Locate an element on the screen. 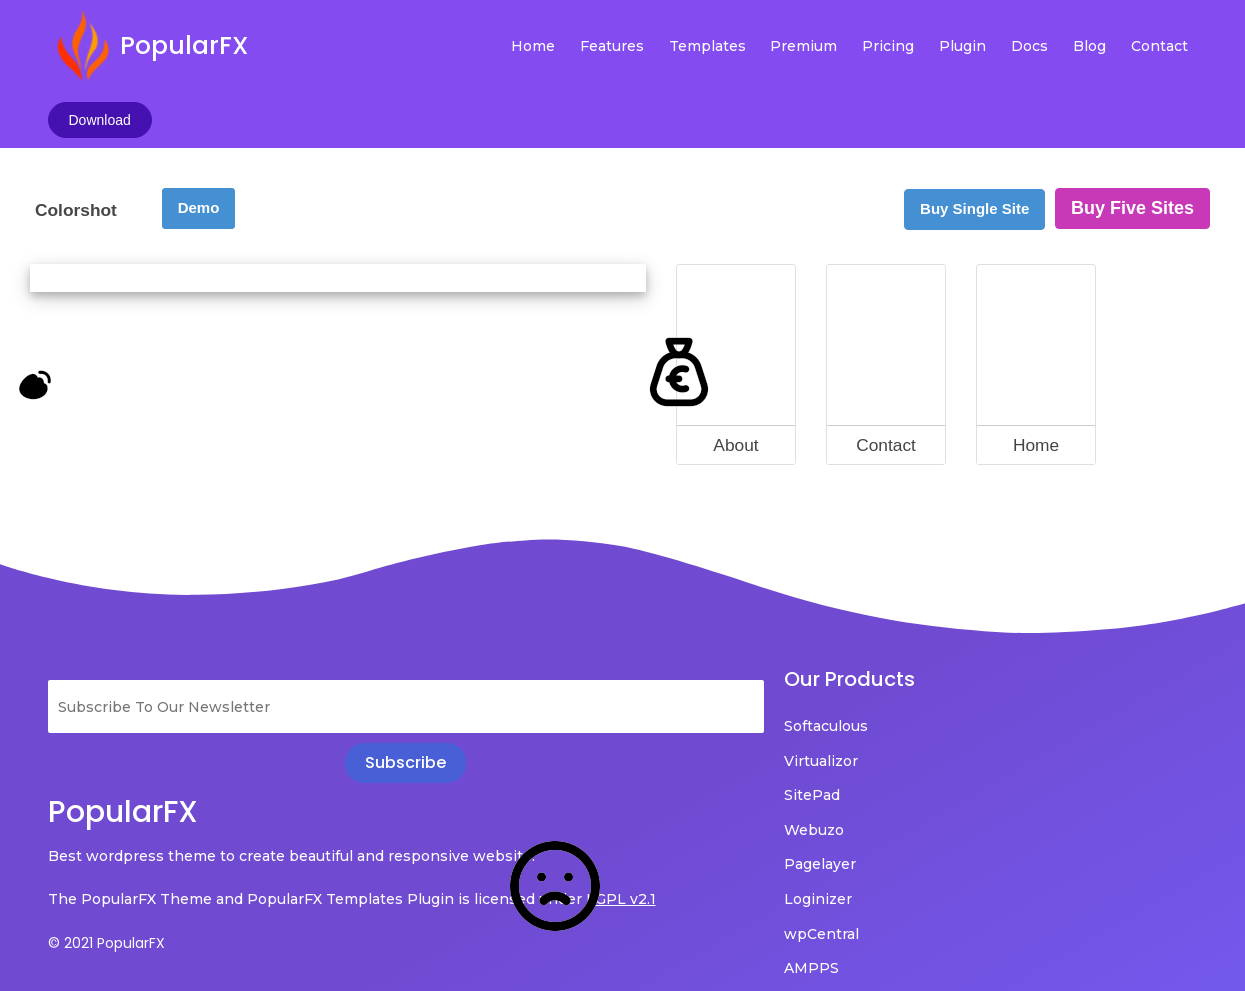 This screenshot has width=1245, height=991. view euro tax information is located at coordinates (679, 372).